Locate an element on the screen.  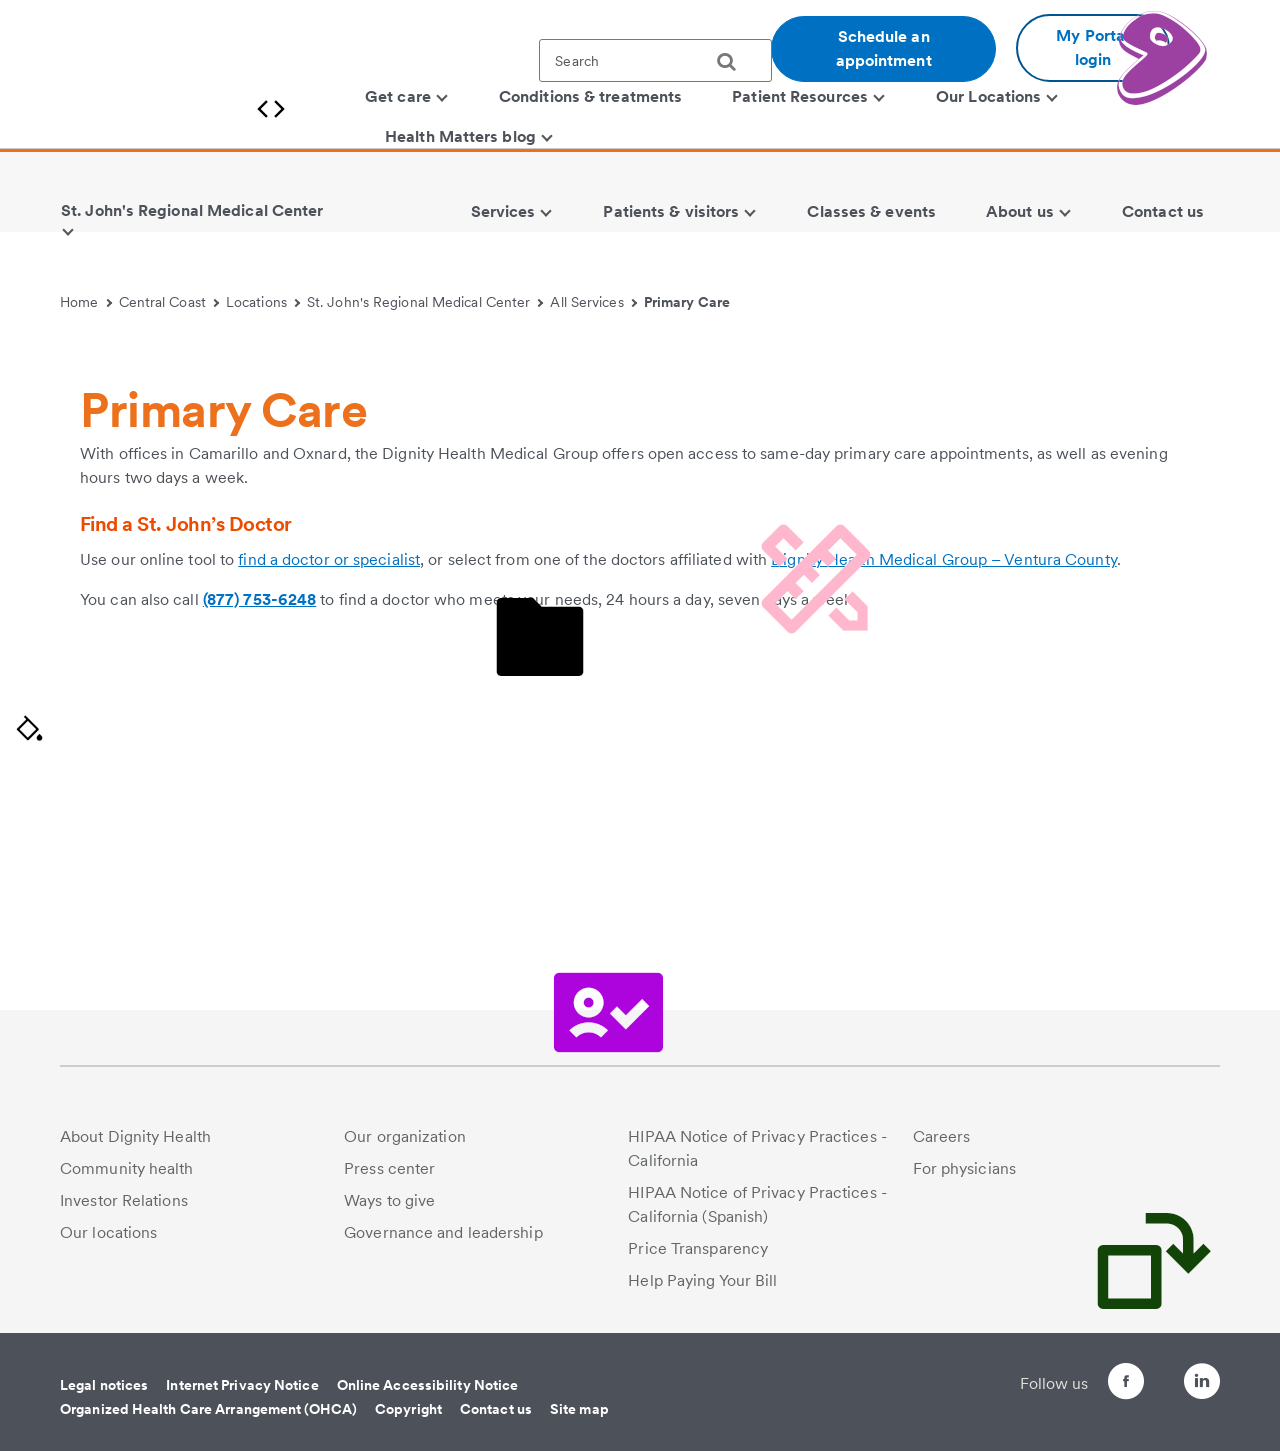
open file folder is located at coordinates (540, 637).